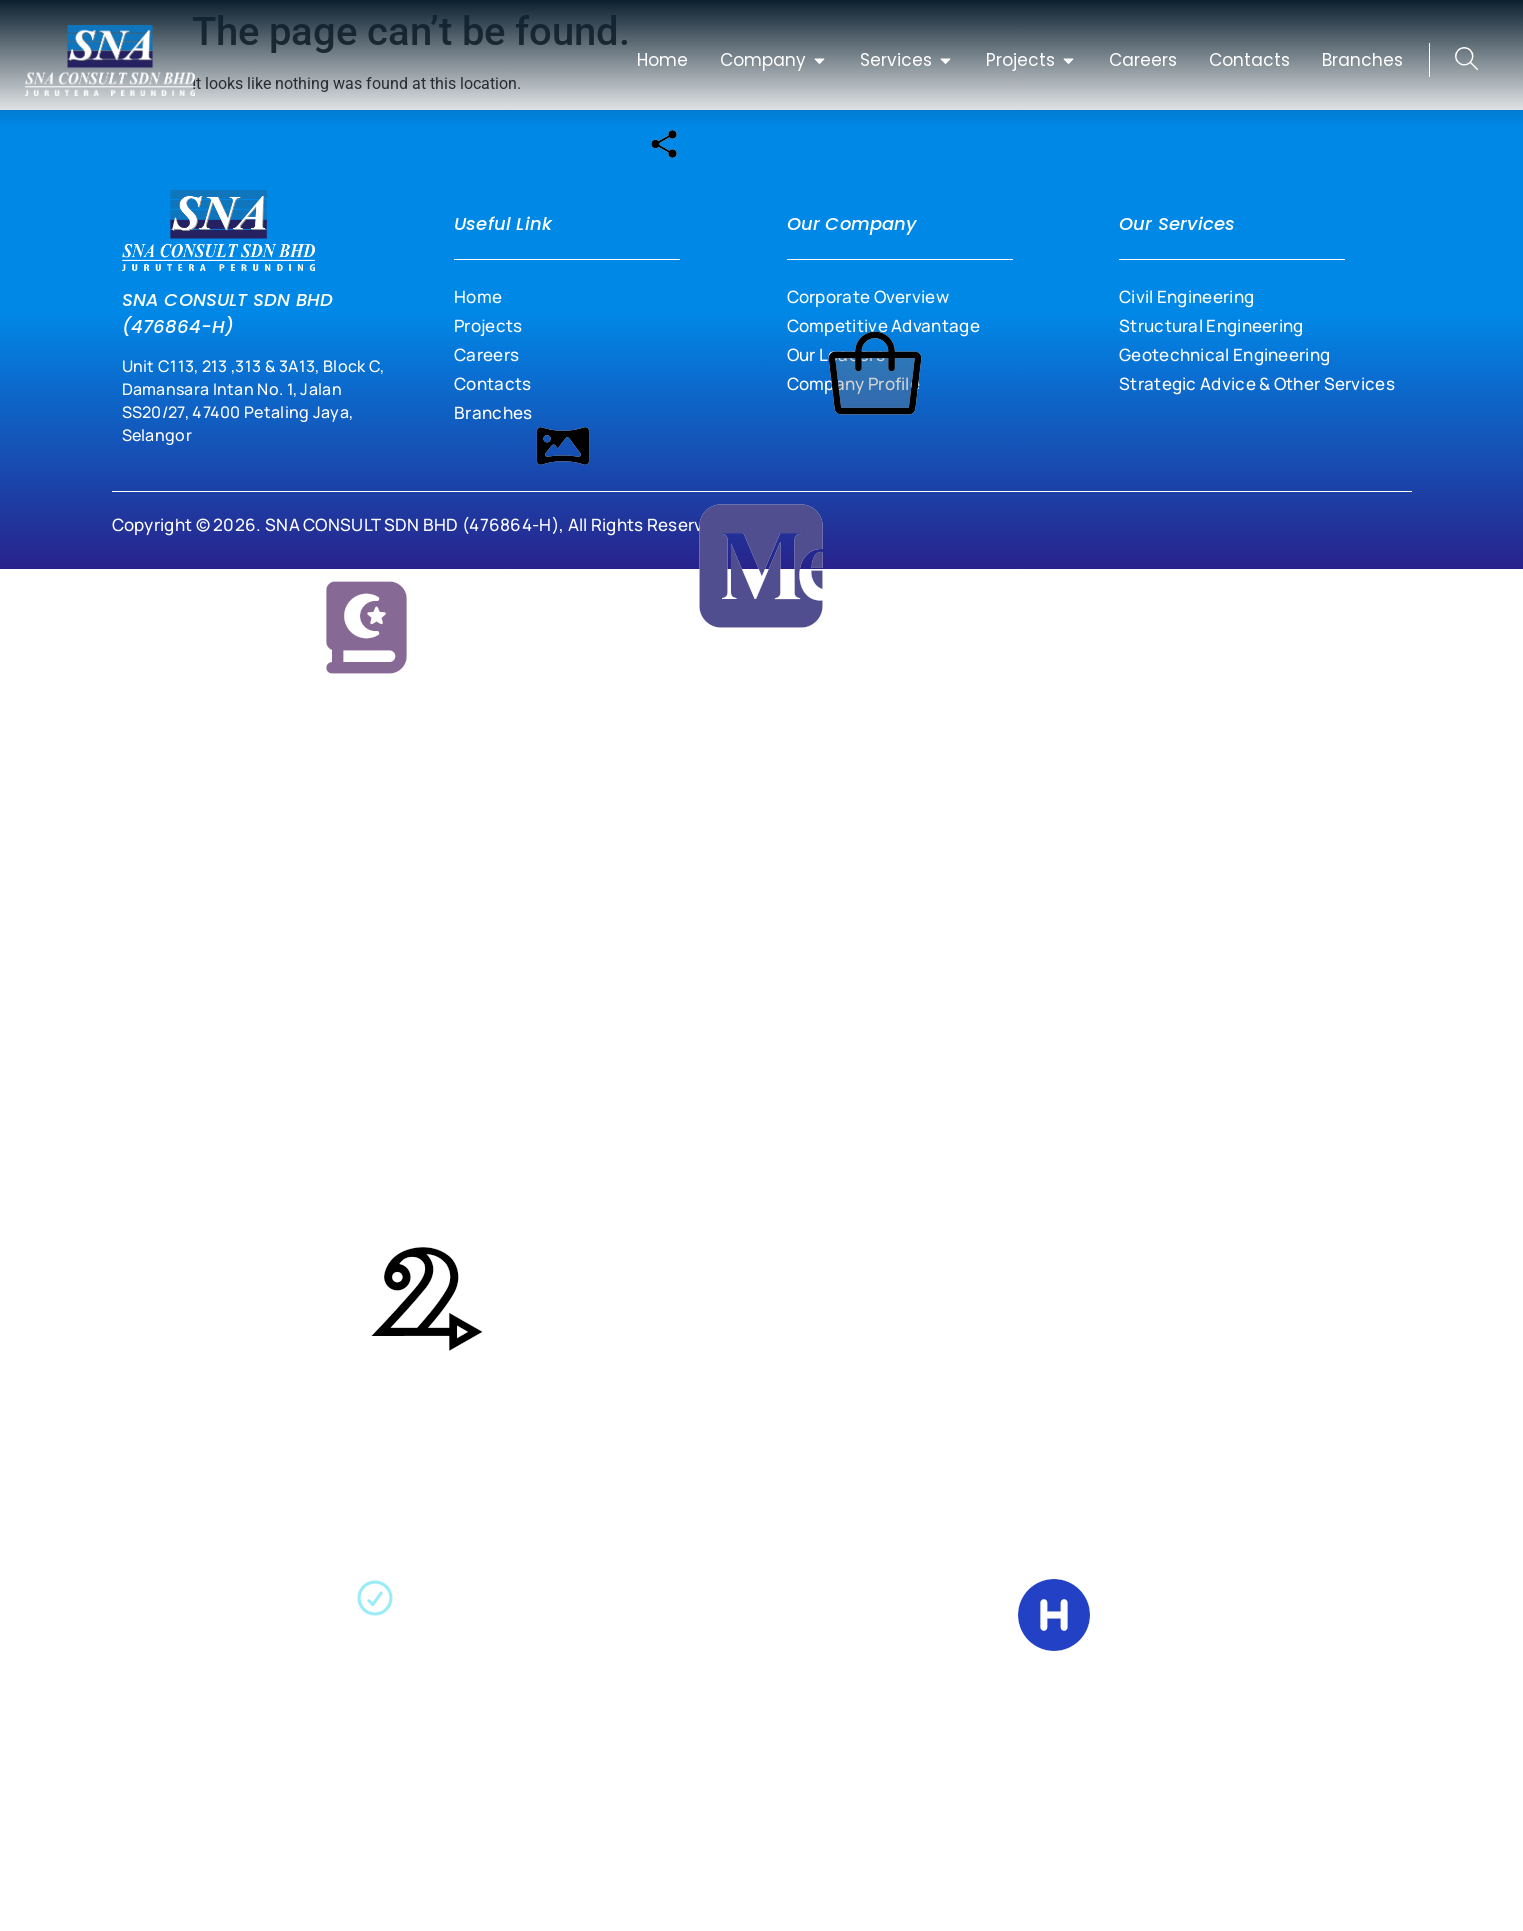 The image size is (1523, 1931). Describe the element at coordinates (563, 446) in the screenshot. I see `view panoramic photo` at that location.